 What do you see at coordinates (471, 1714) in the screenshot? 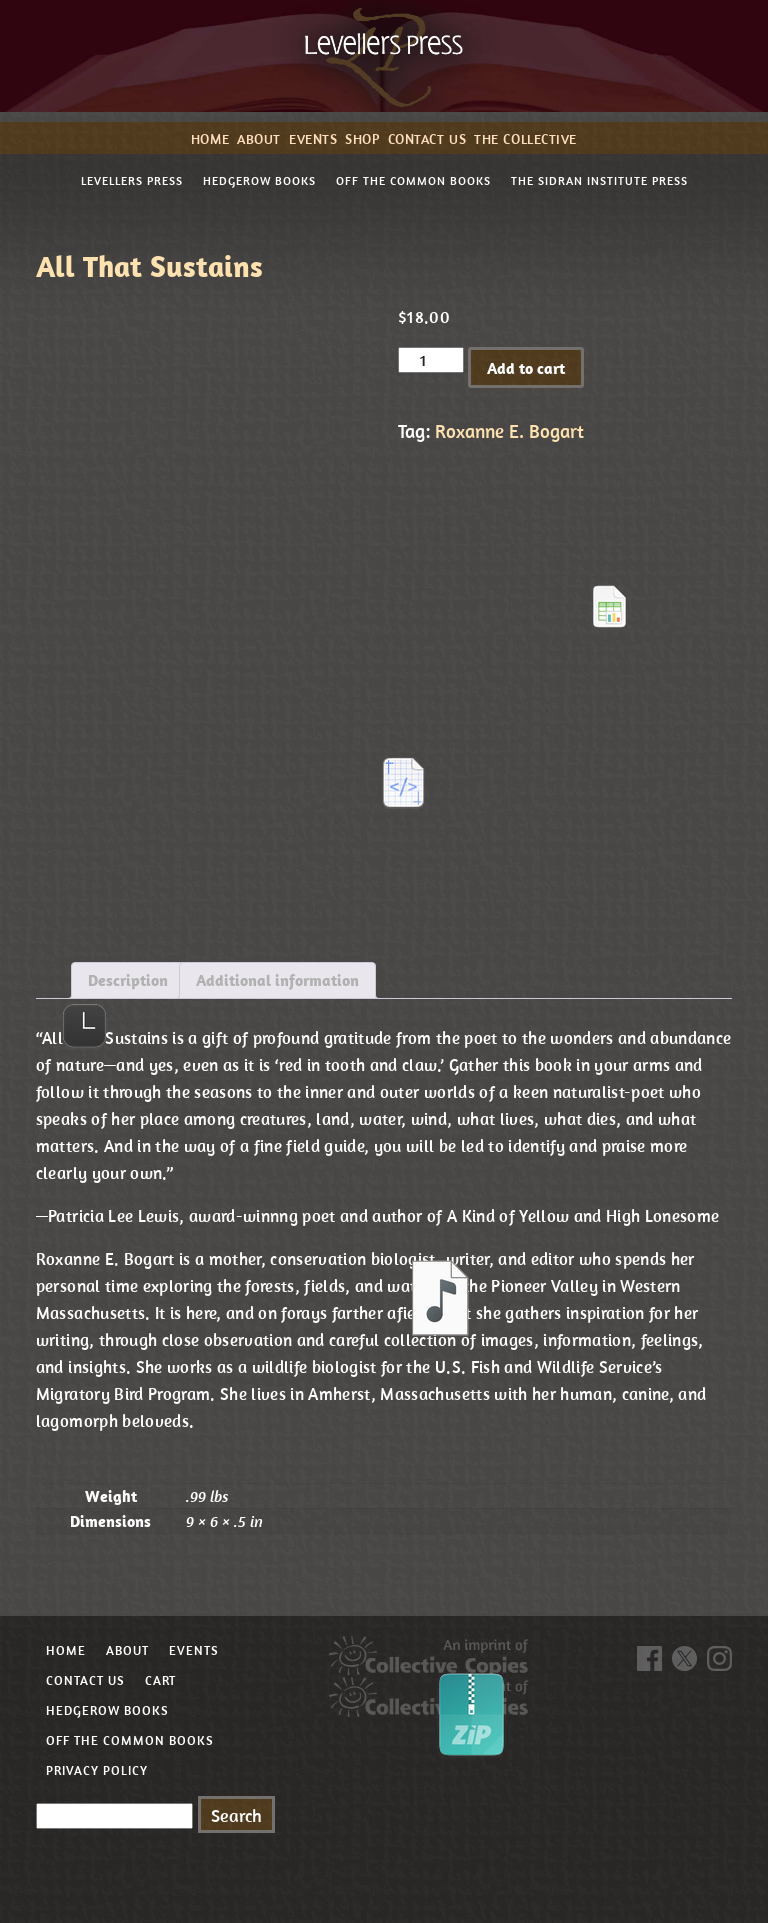
I see `open or extract a compressed zip file` at bounding box center [471, 1714].